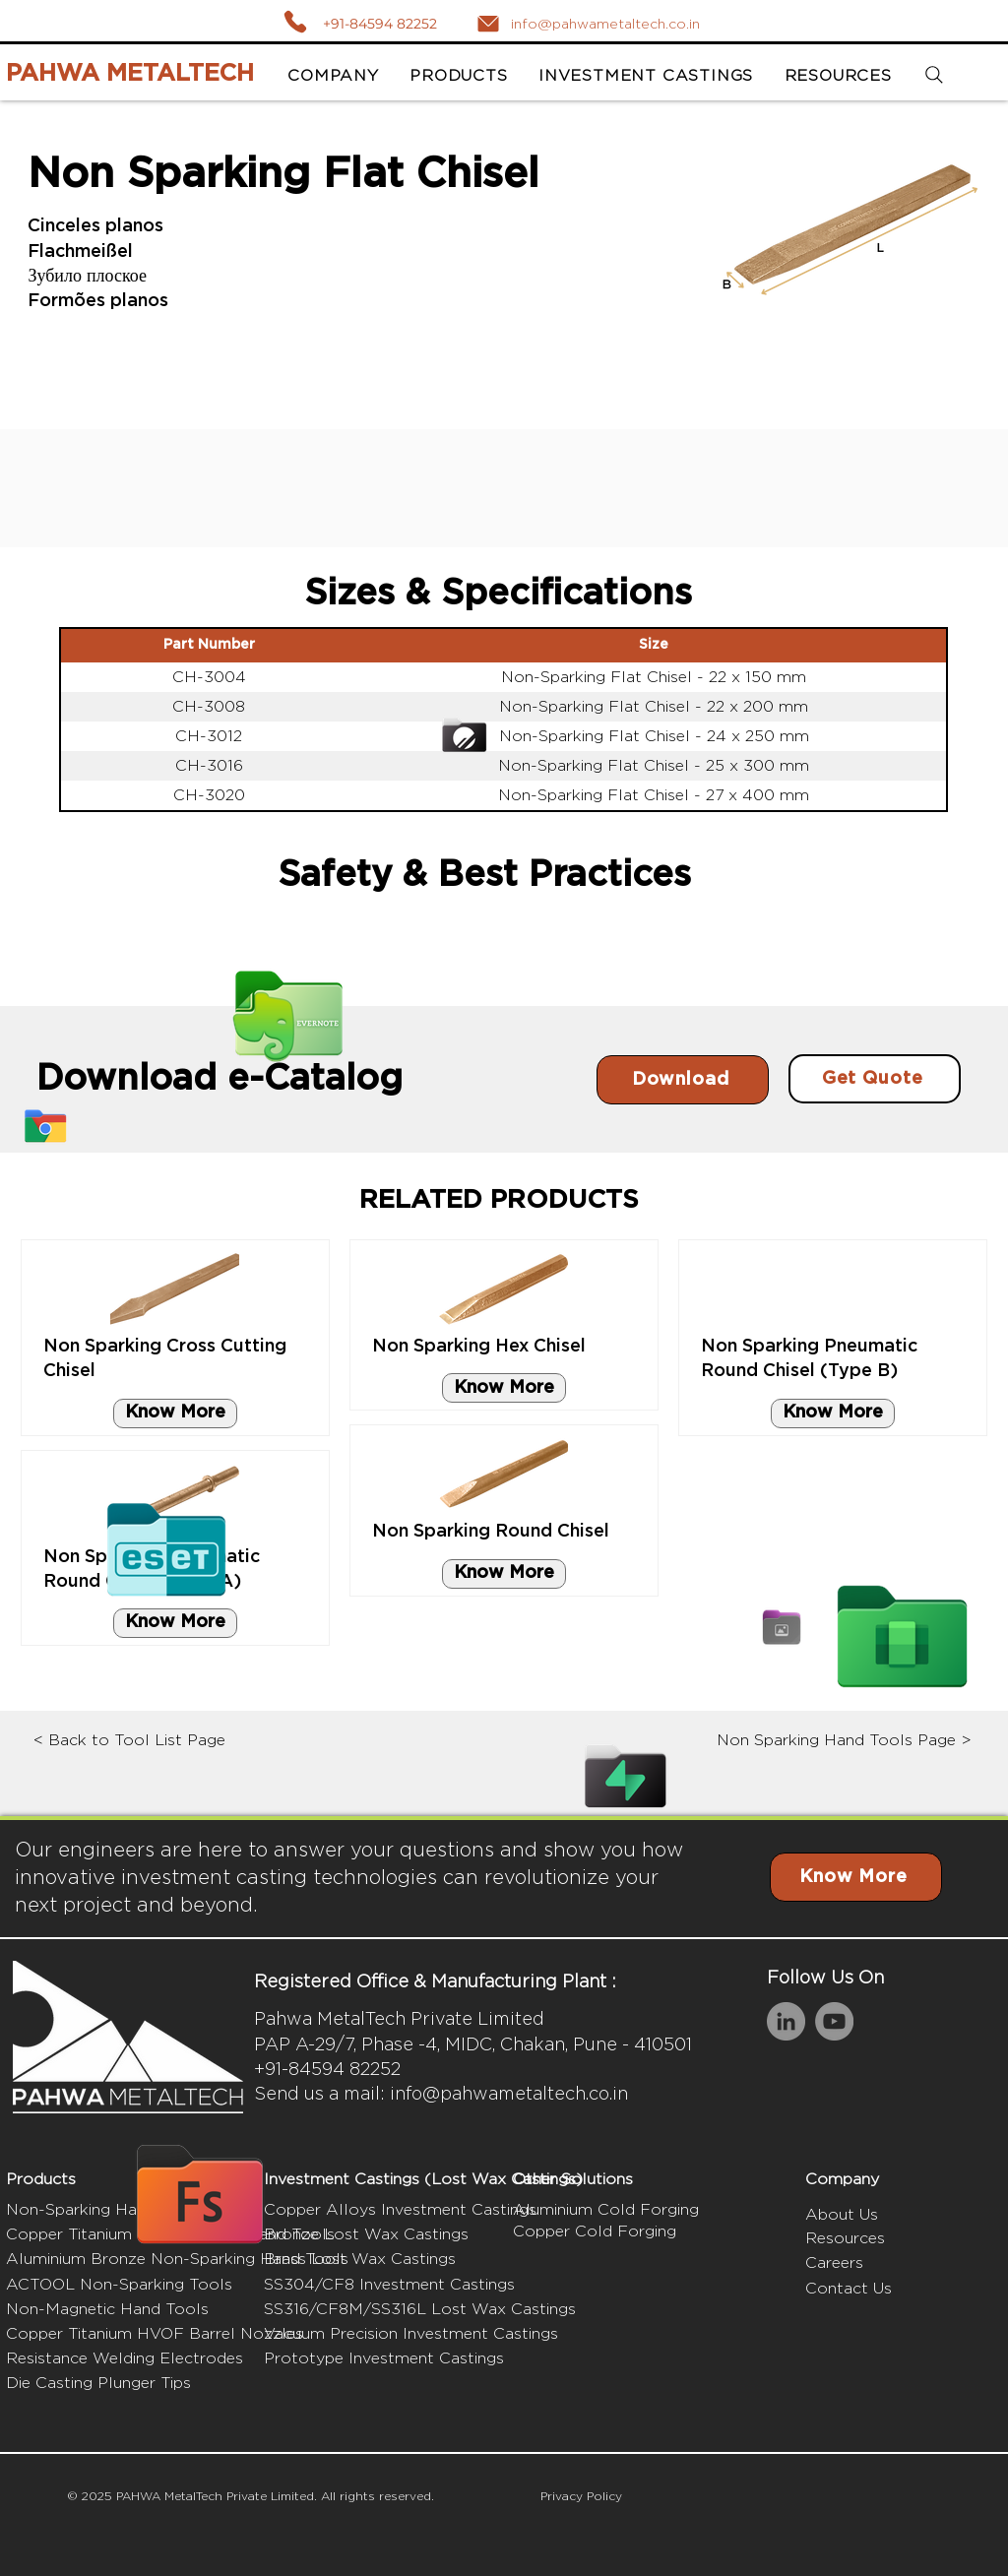 This screenshot has height=2576, width=1008. Describe the element at coordinates (902, 1640) in the screenshot. I see `open windows subsystem for android files` at that location.